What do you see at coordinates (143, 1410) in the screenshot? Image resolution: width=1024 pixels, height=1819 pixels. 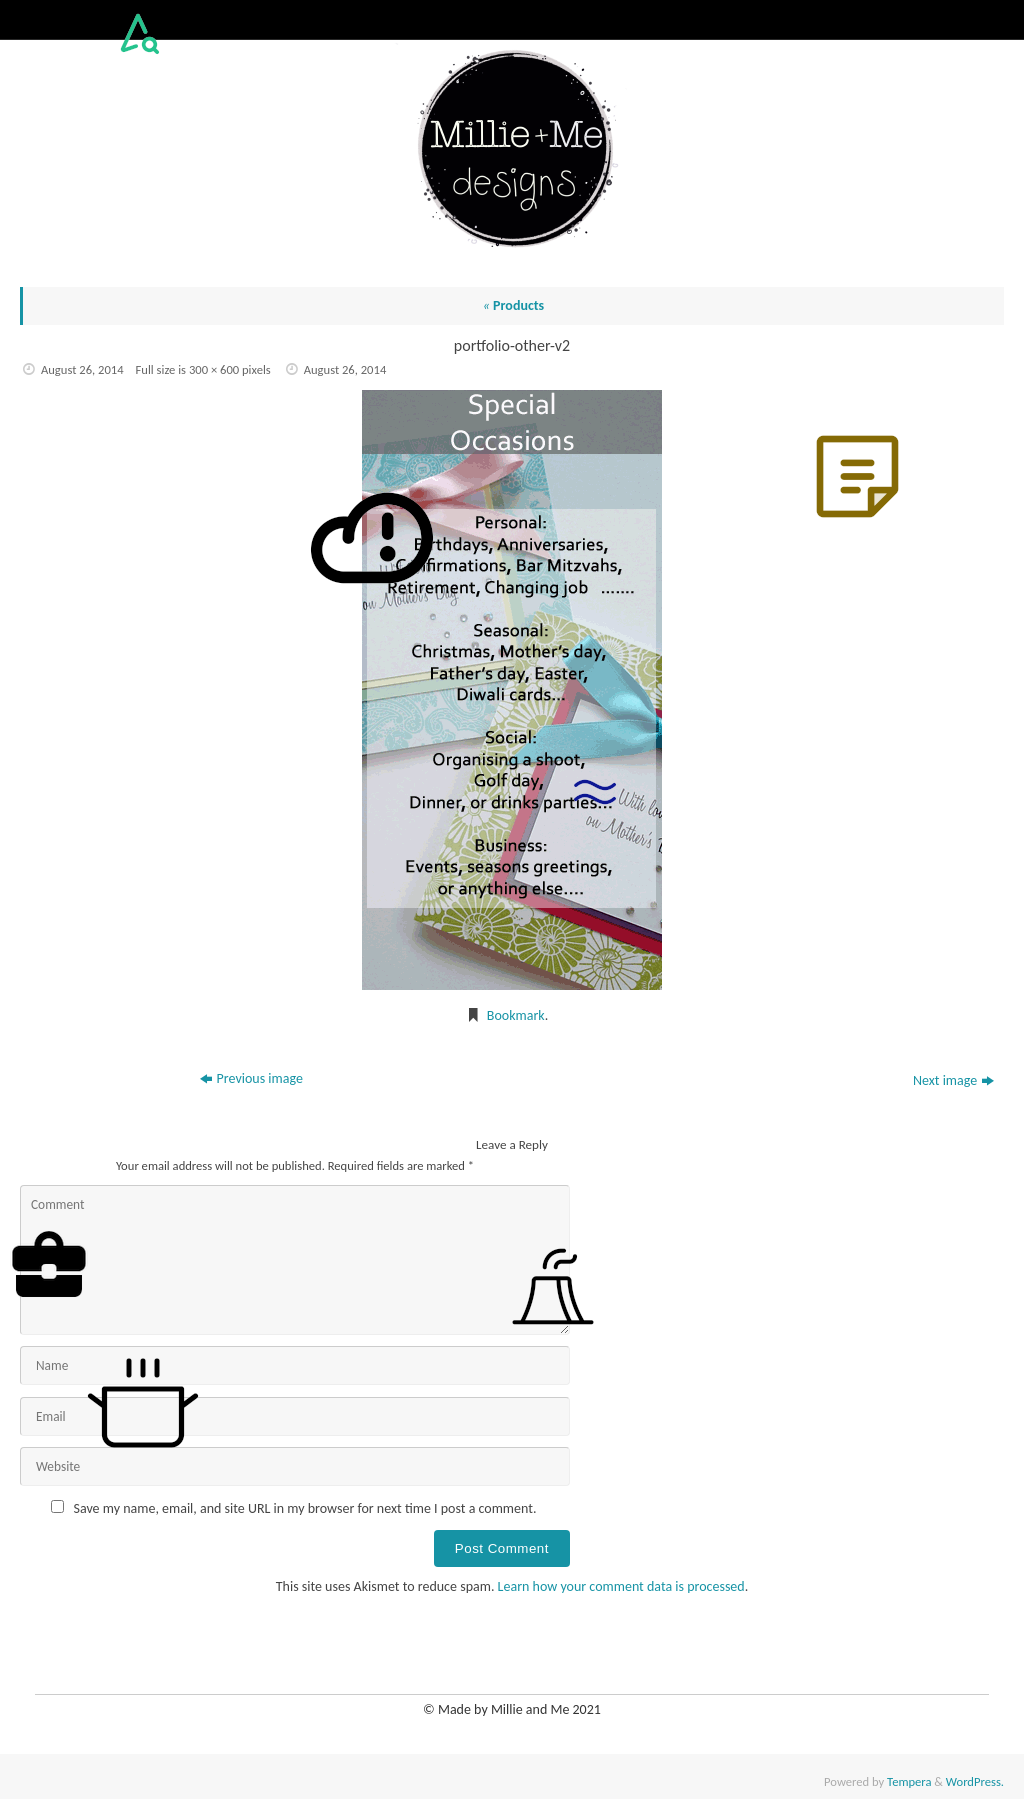 I see `access recipes or cooking content` at bounding box center [143, 1410].